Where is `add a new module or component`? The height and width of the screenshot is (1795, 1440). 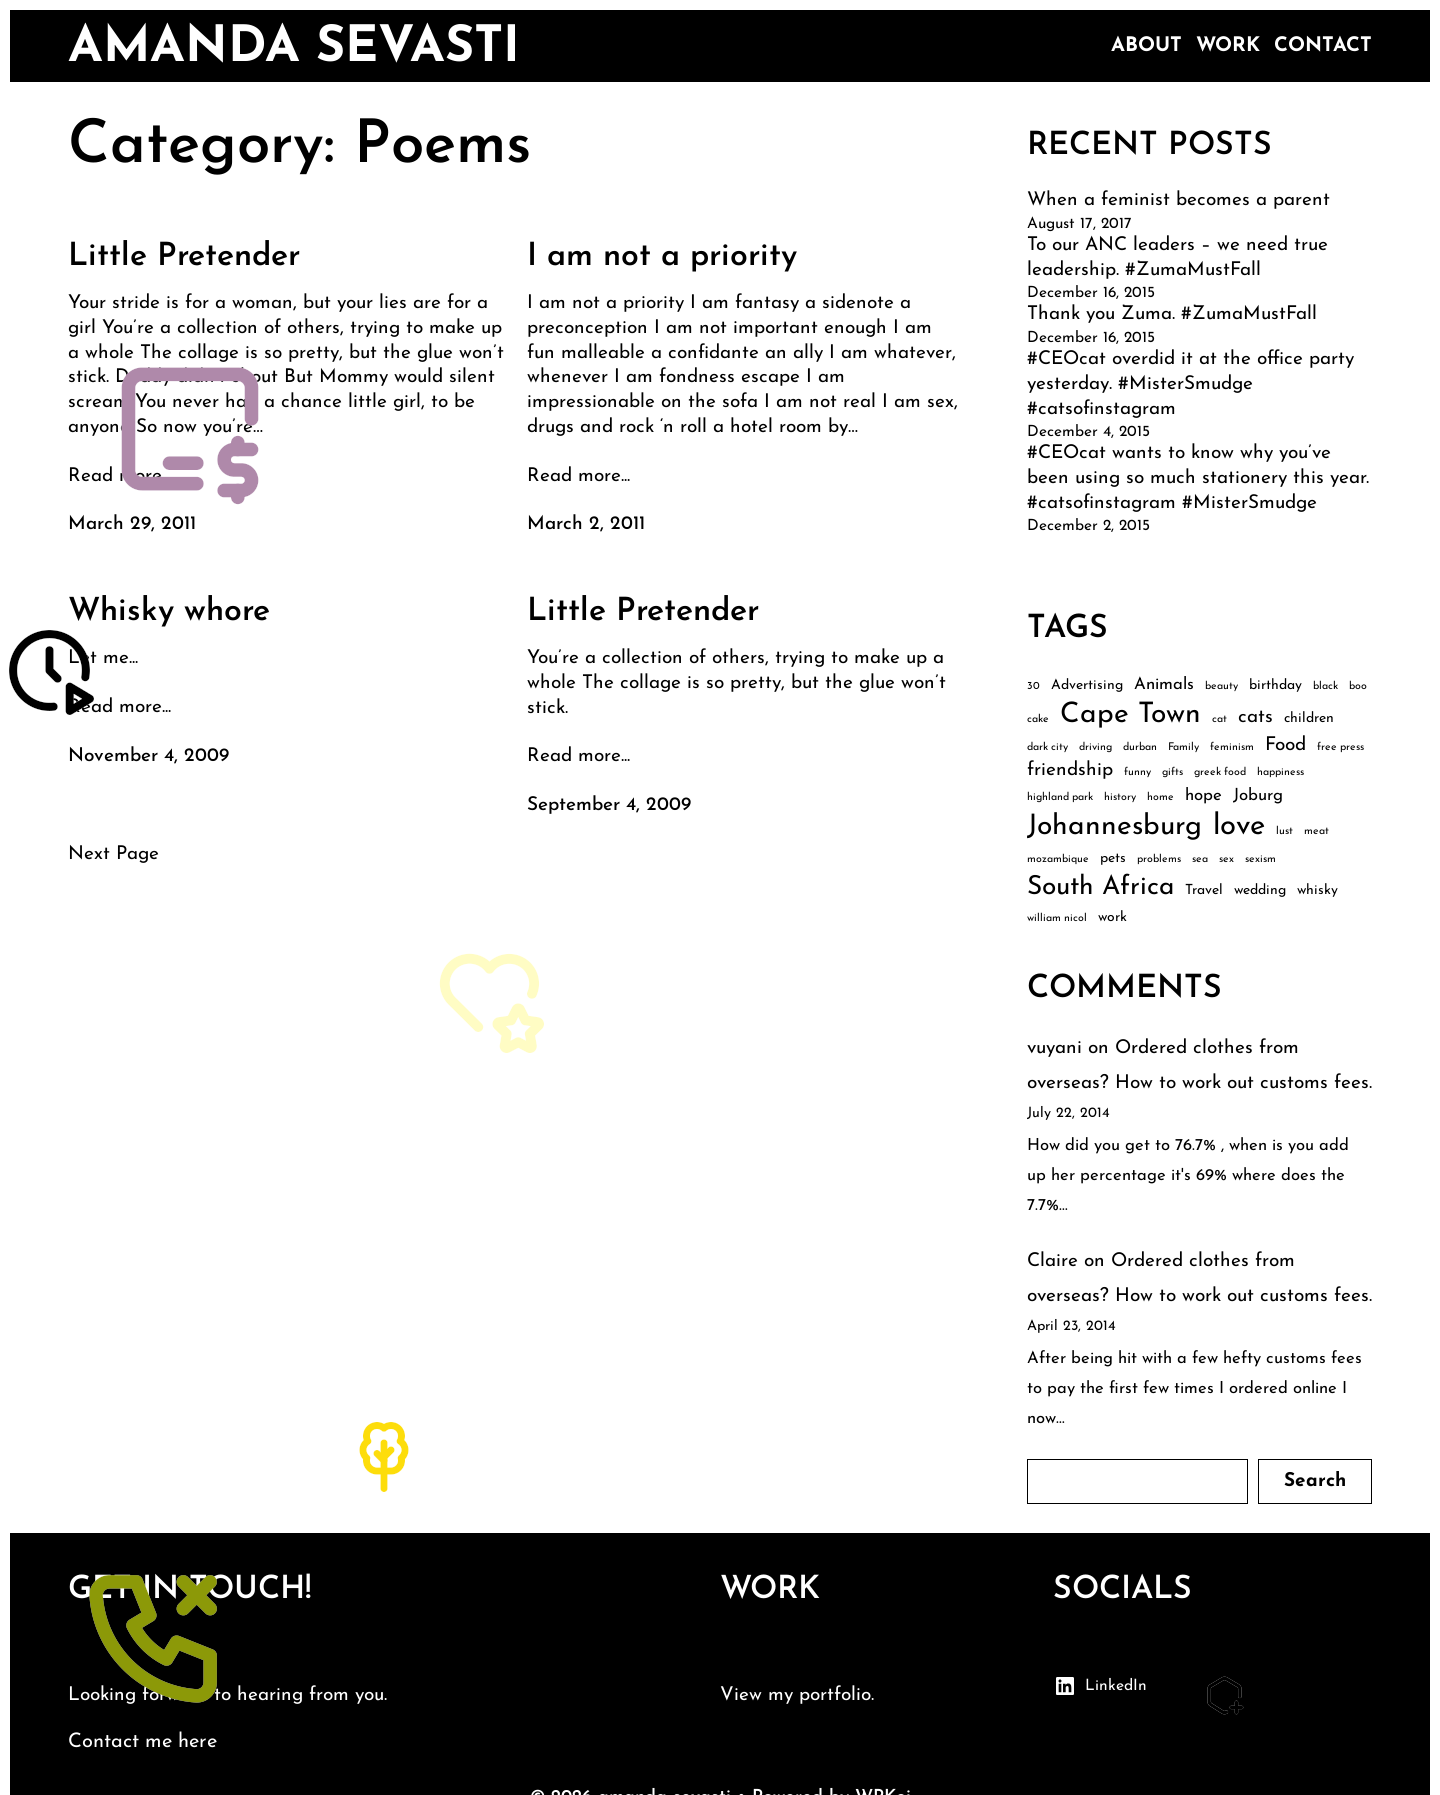 add a new module or component is located at coordinates (1224, 1695).